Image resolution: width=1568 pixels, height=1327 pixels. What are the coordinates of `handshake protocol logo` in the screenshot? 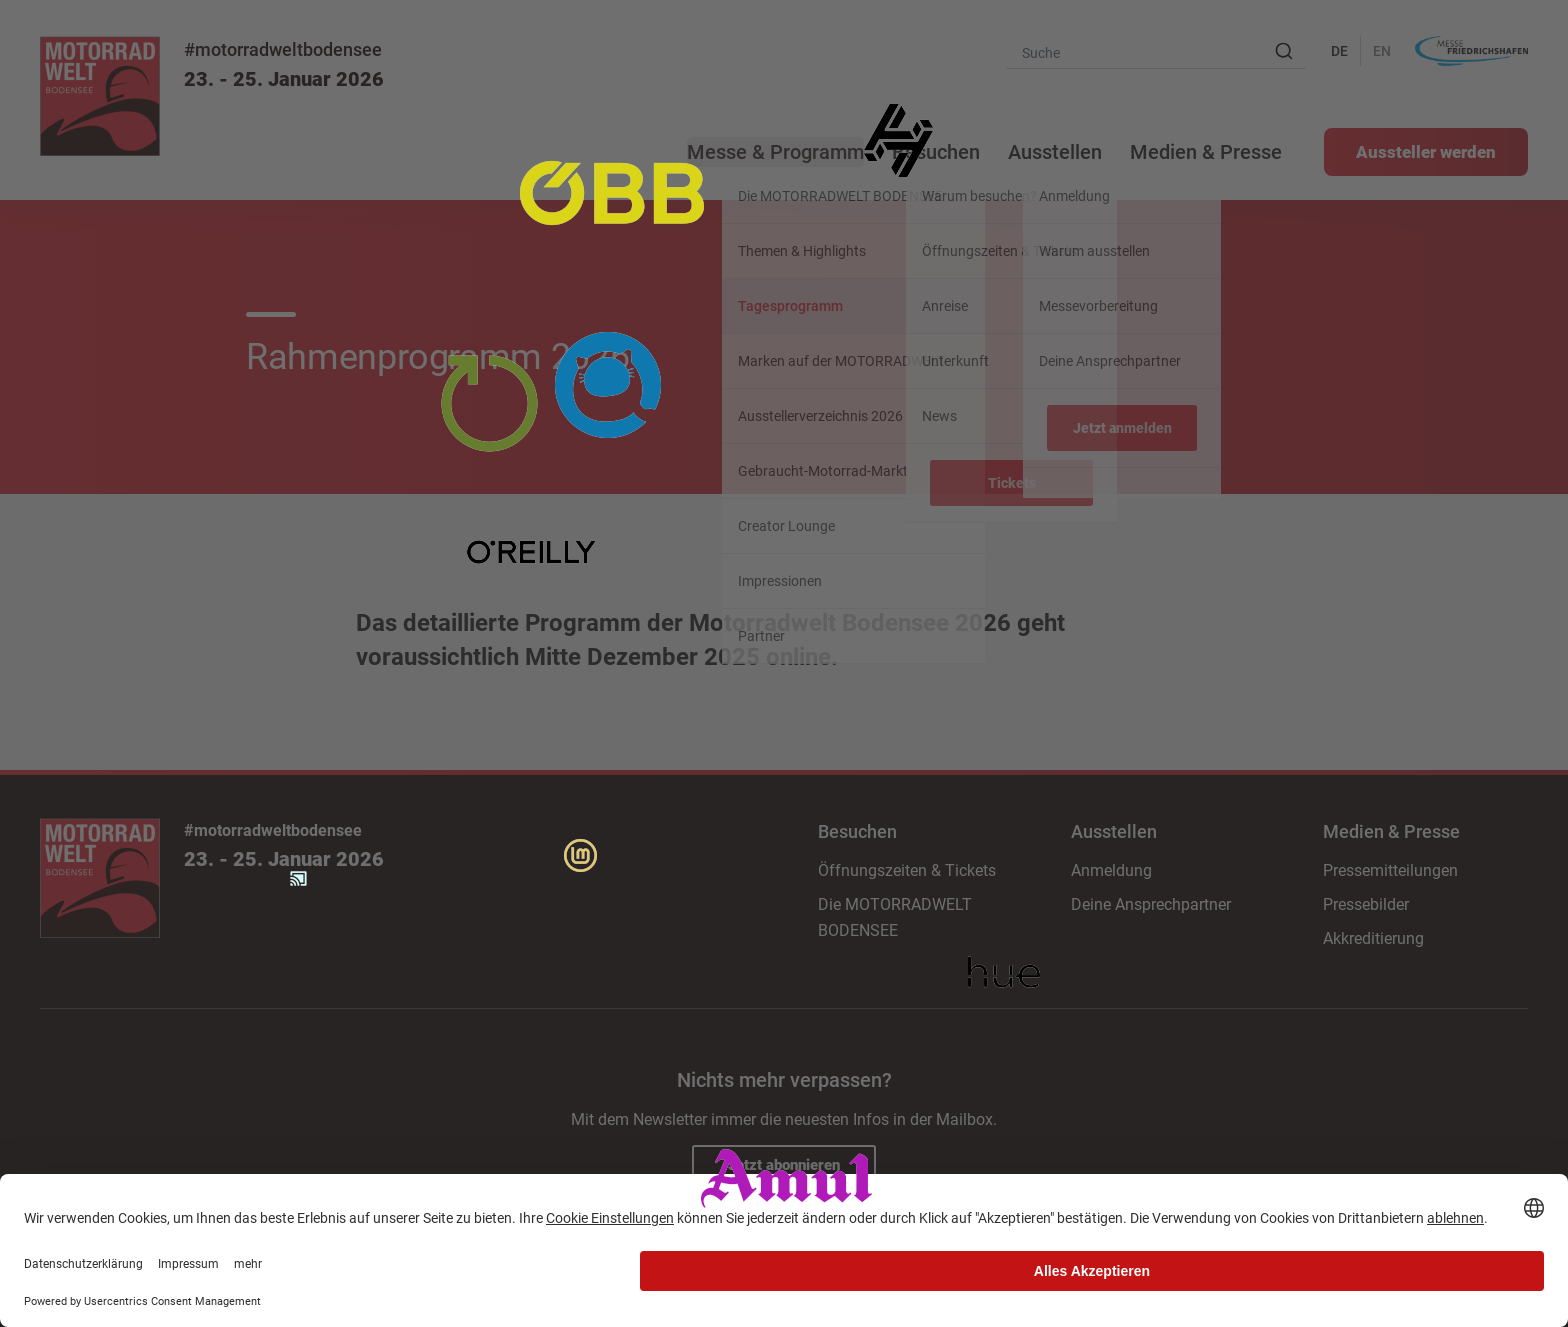 It's located at (898, 140).